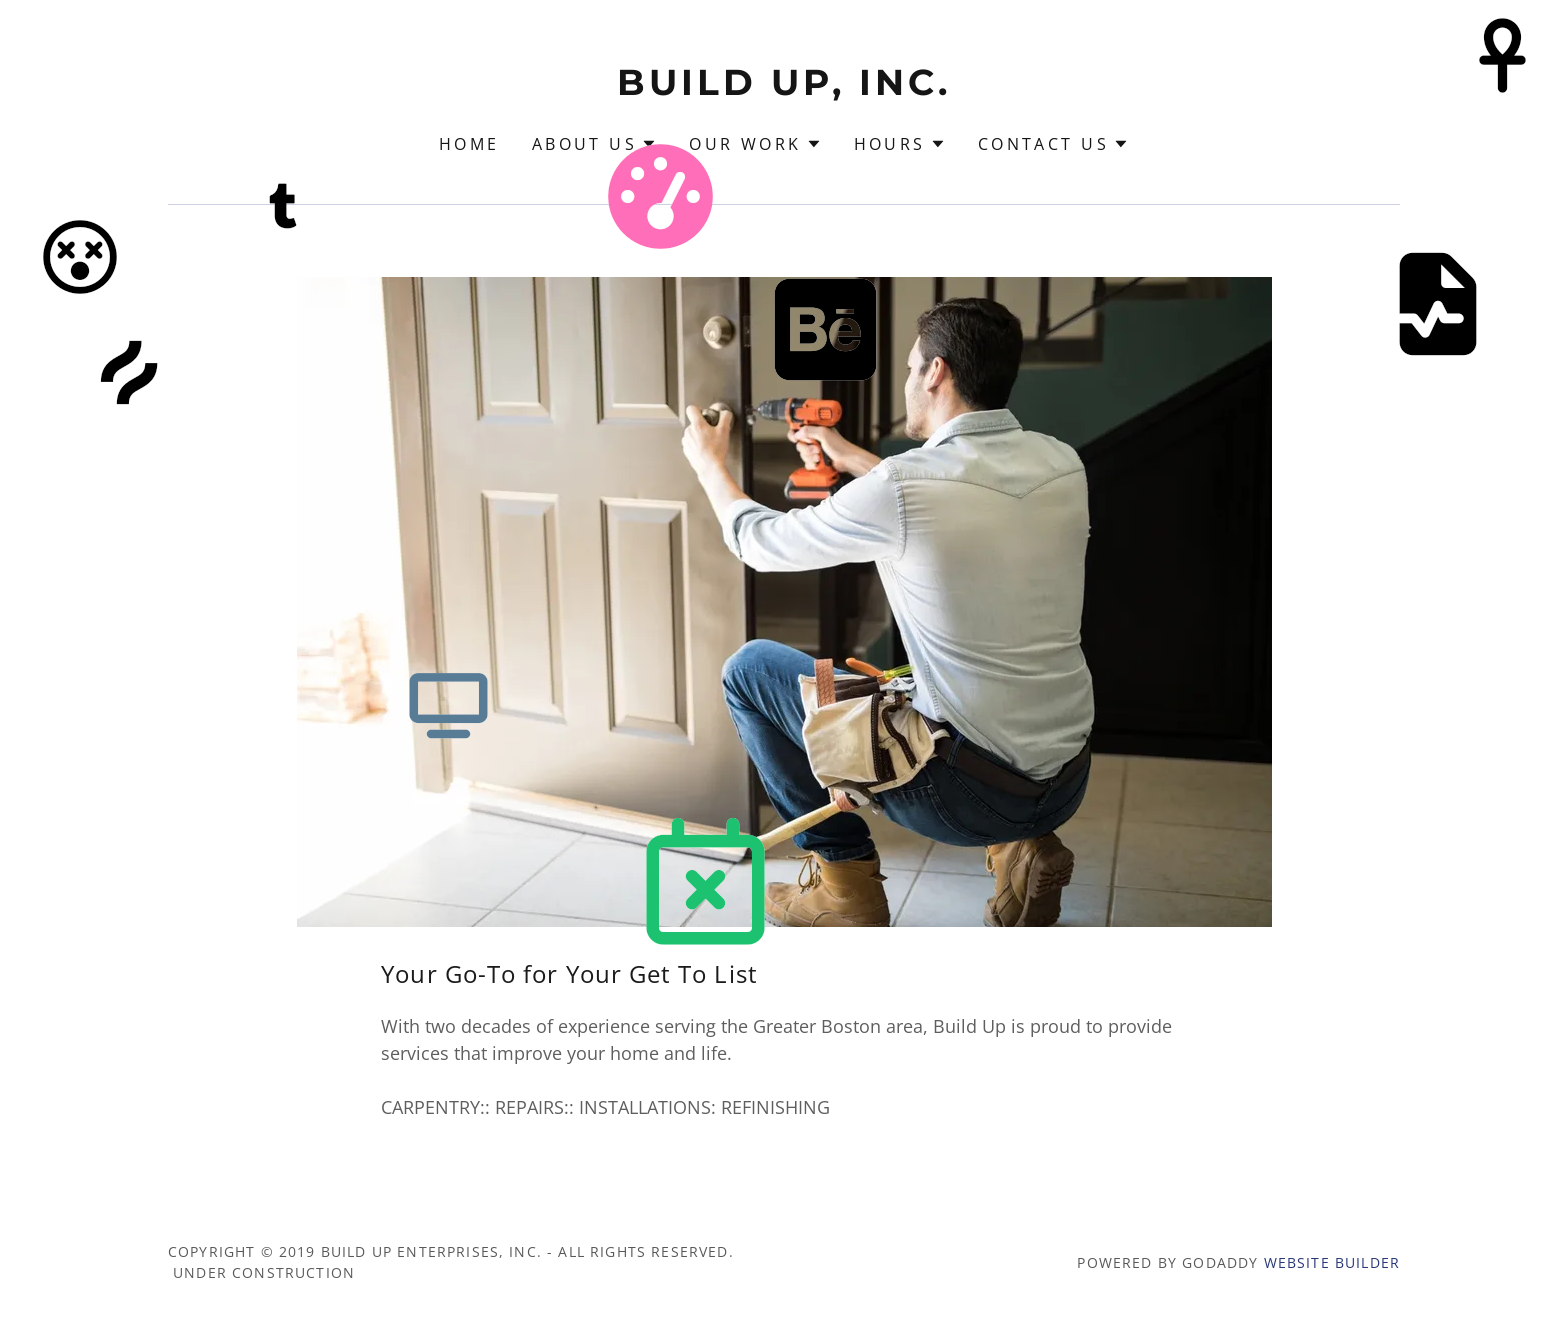 Image resolution: width=1568 pixels, height=1339 pixels. What do you see at coordinates (80, 257) in the screenshot?
I see `indicates a confused or overwhelmed state` at bounding box center [80, 257].